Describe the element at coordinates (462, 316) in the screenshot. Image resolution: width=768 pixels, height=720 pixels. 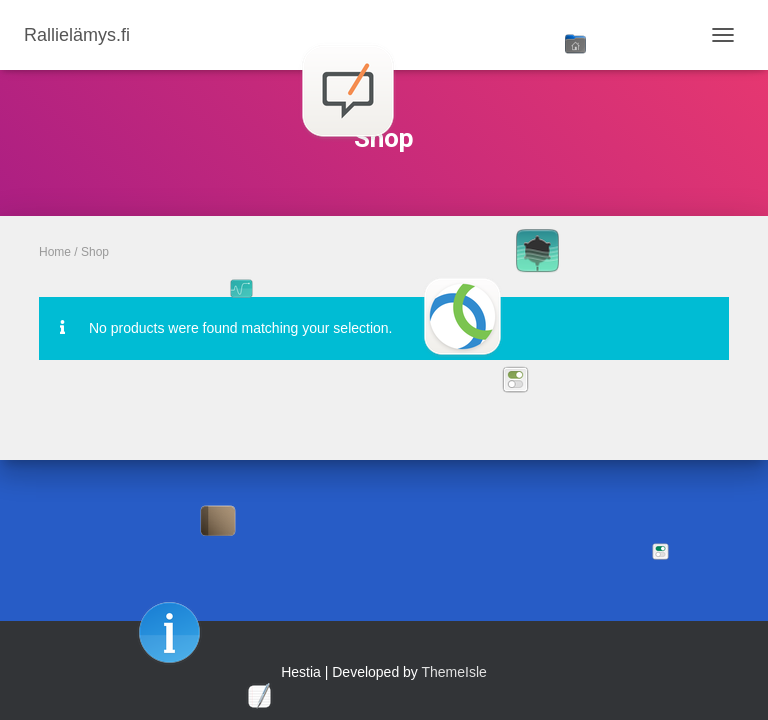
I see `open cisco anyconnect vpn client` at that location.